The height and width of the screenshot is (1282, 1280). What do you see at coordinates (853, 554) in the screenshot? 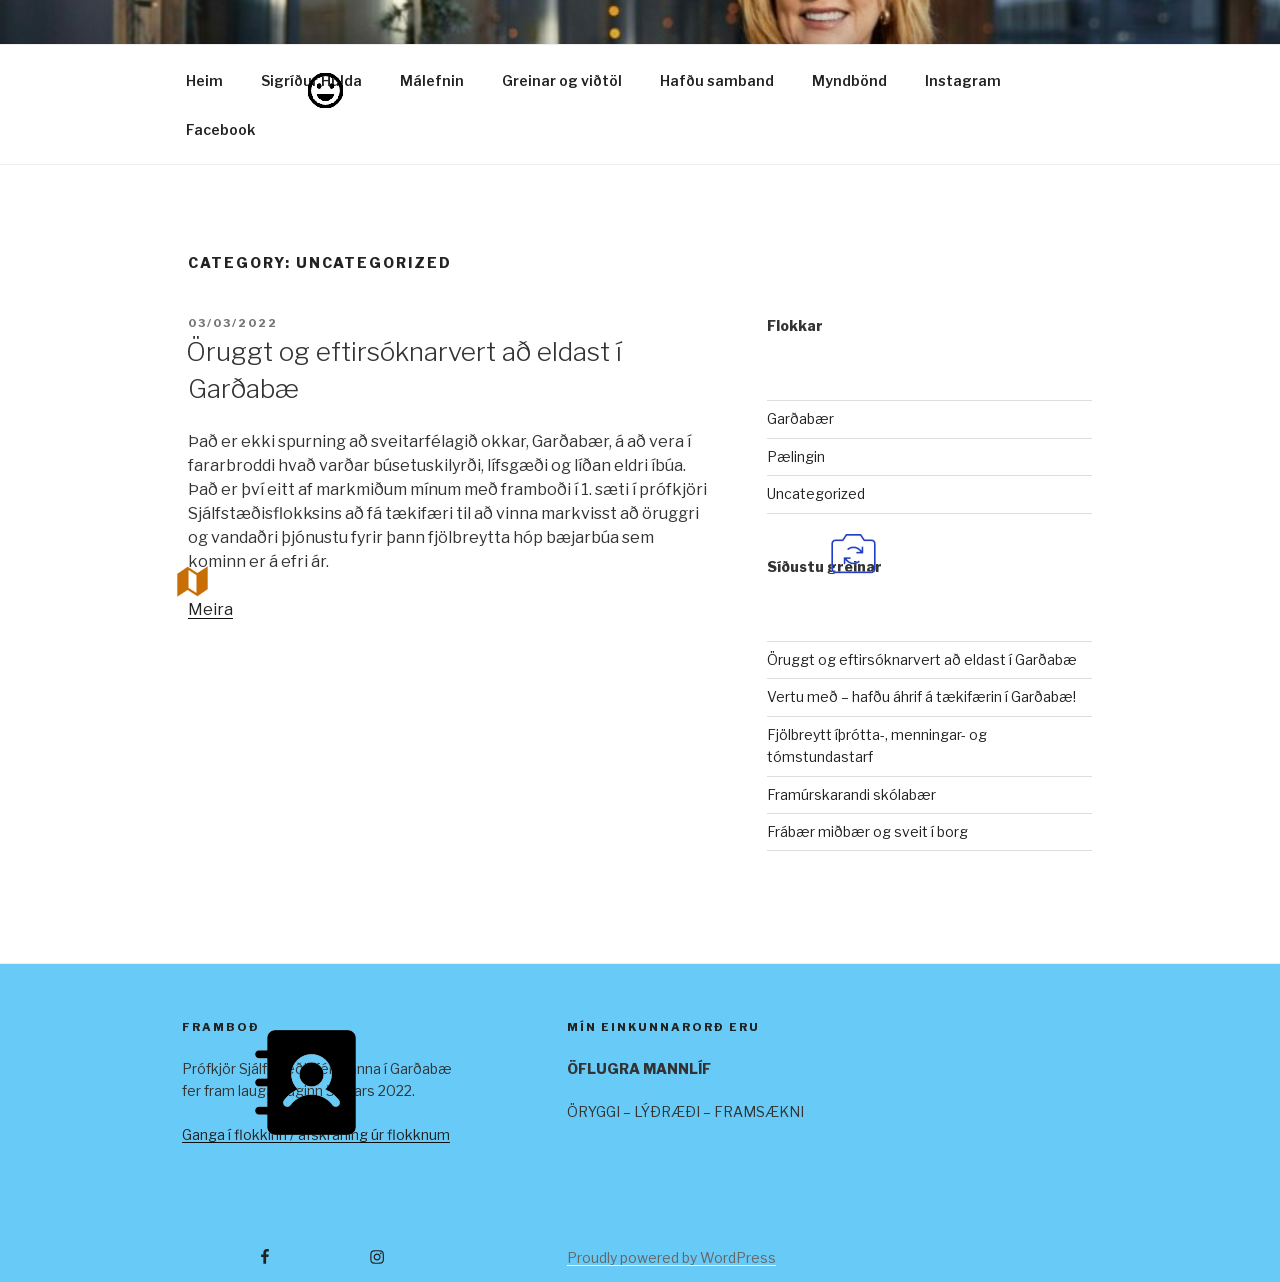
I see `switch between front and rear camera` at bounding box center [853, 554].